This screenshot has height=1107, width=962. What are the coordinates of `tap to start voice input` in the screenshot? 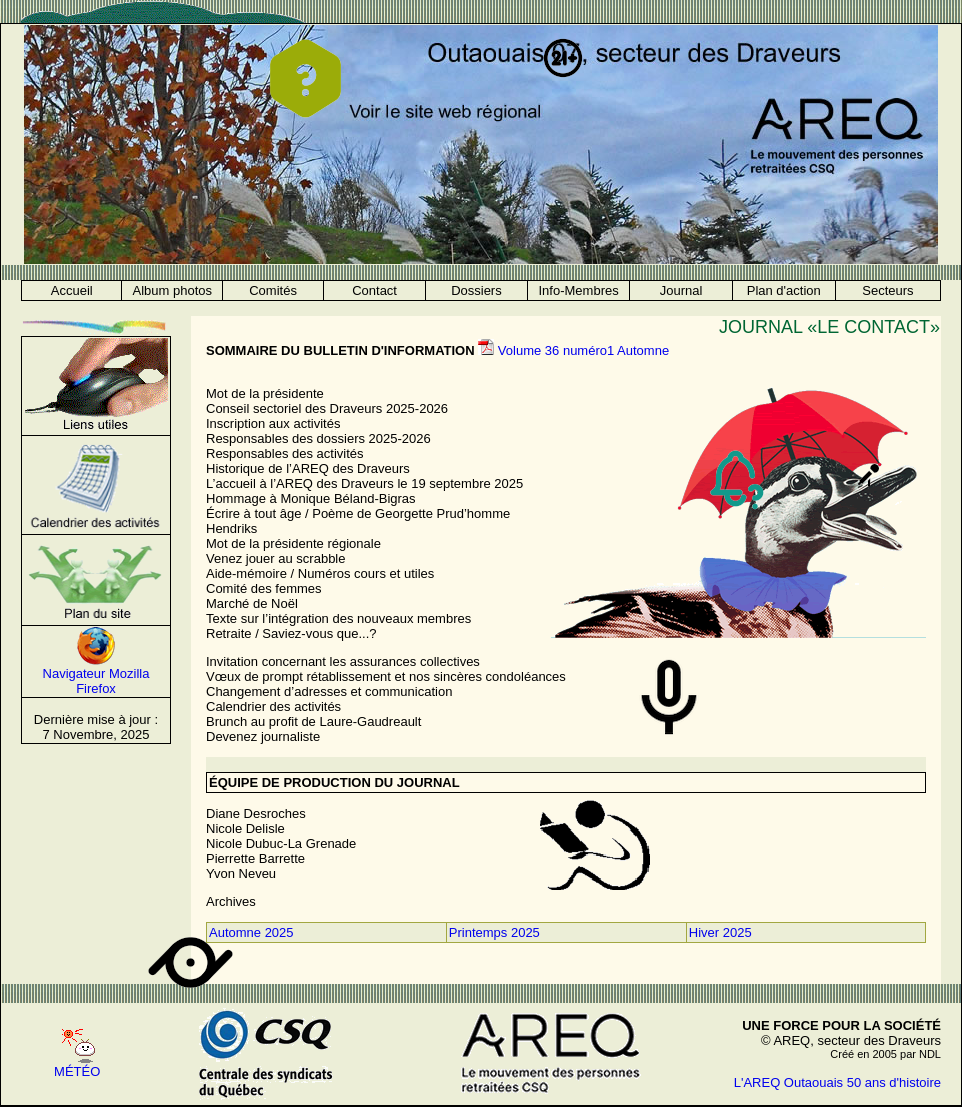 It's located at (669, 699).